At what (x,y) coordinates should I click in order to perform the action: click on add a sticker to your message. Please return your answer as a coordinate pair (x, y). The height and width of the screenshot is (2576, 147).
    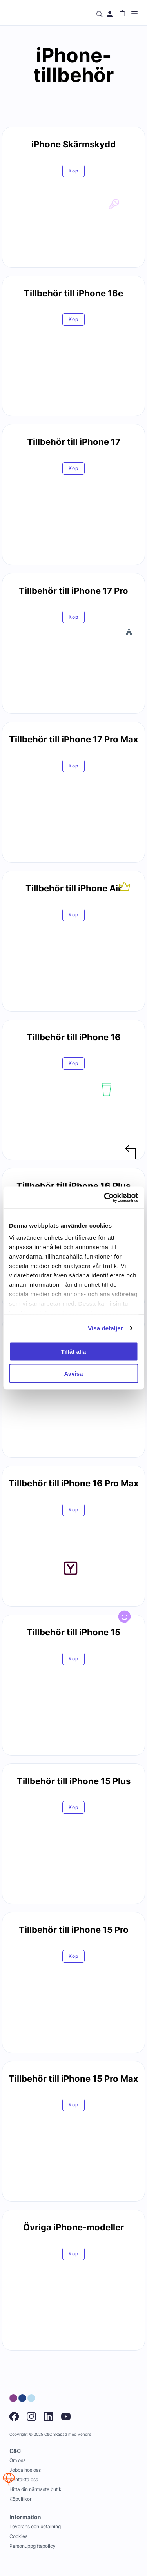
    Looking at the image, I should click on (124, 1616).